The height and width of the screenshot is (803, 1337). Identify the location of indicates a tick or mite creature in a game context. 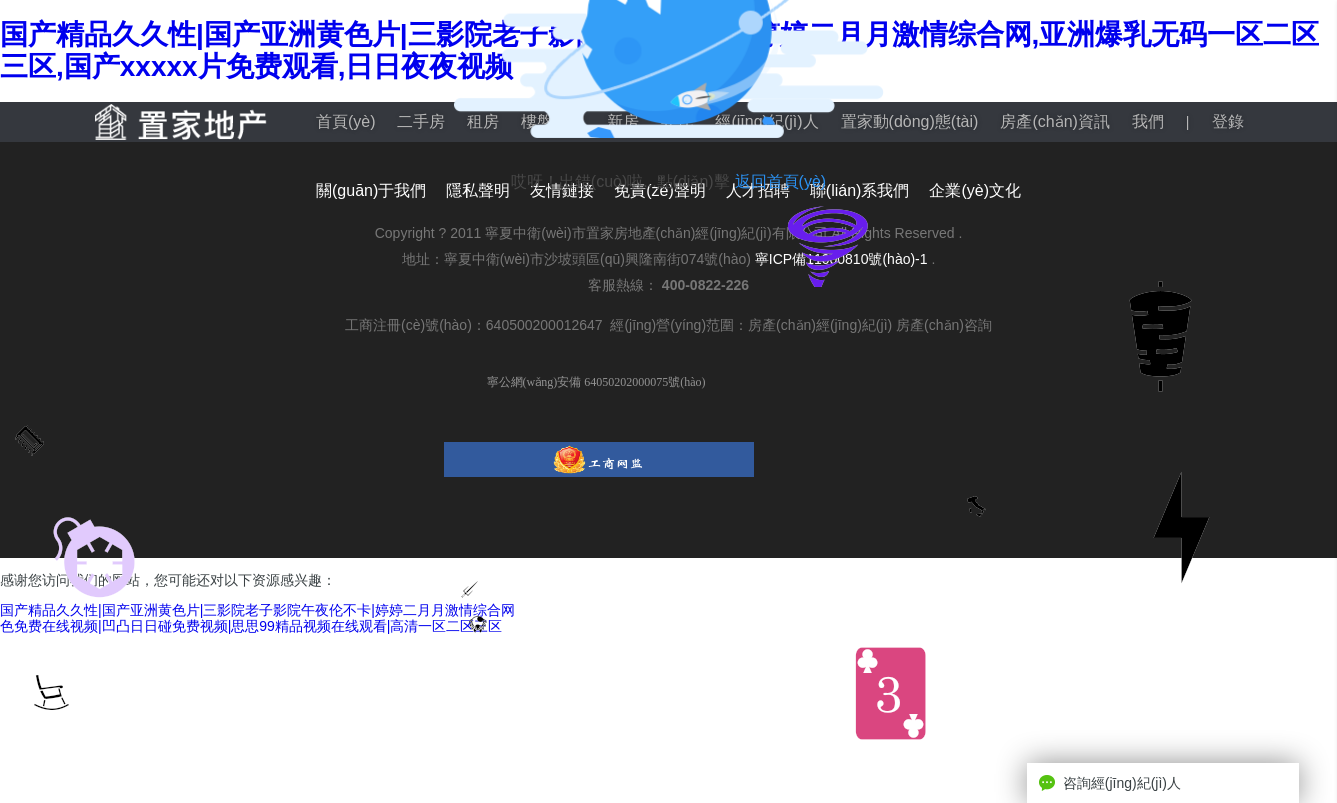
(477, 624).